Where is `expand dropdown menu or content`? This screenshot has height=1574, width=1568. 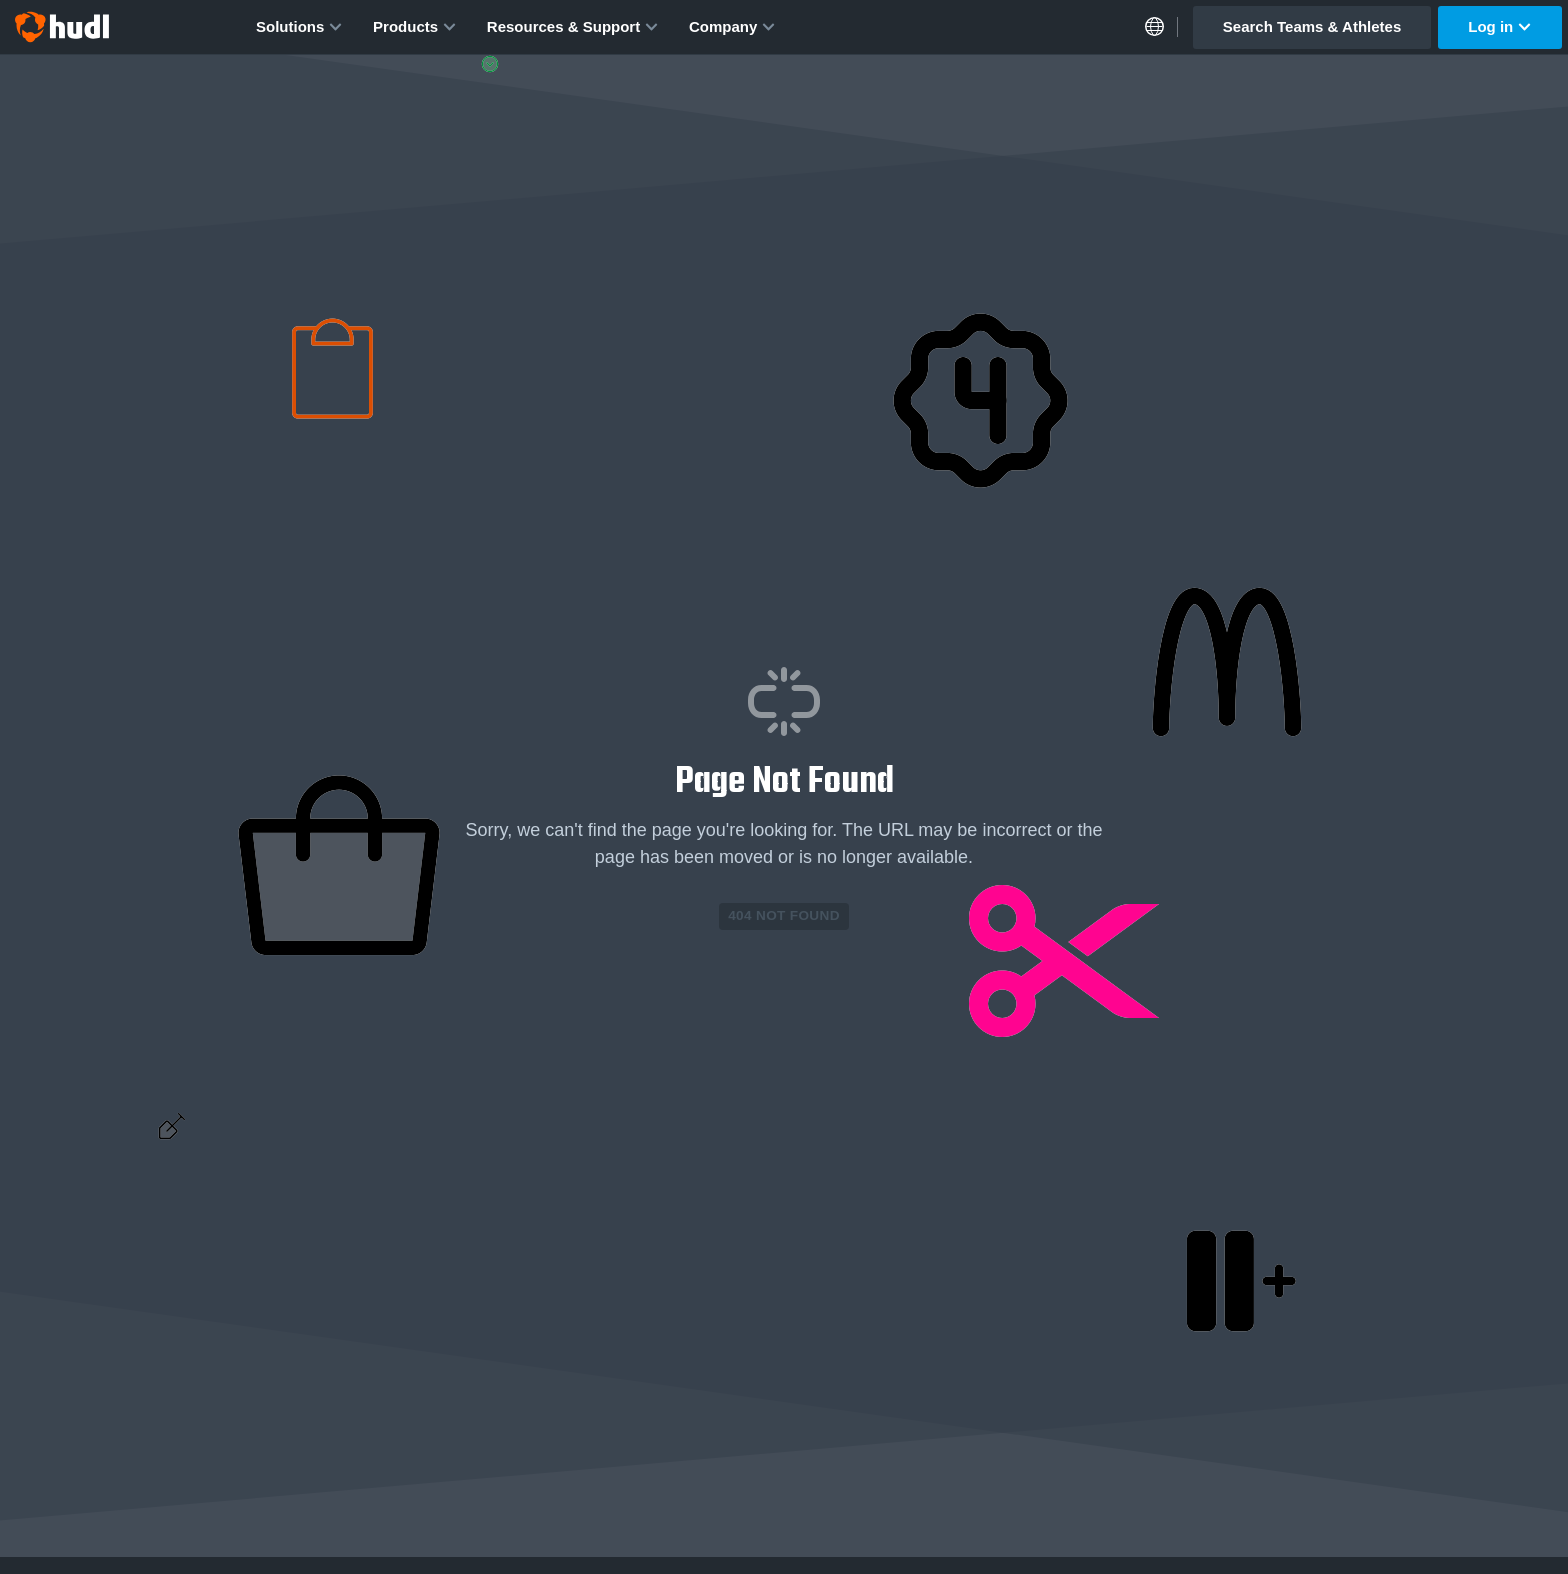
expand dropdown menu or content is located at coordinates (490, 64).